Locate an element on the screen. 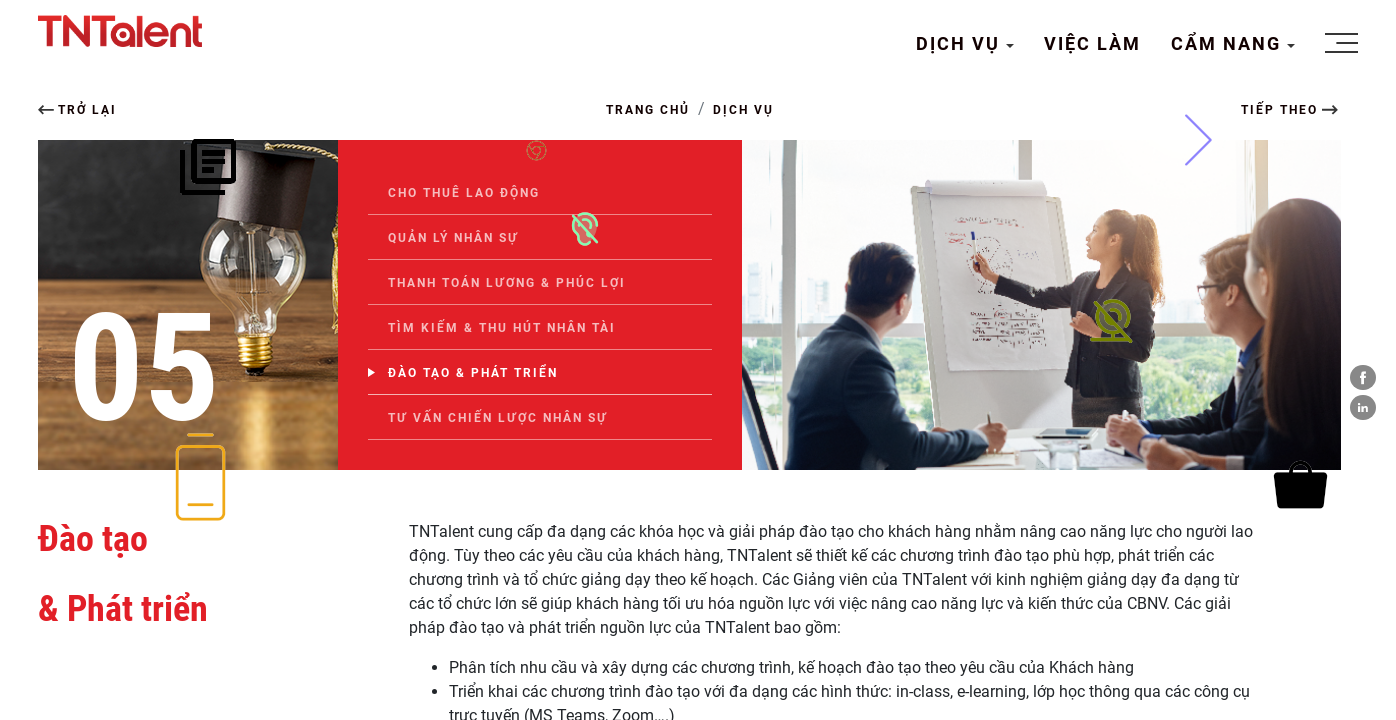 This screenshot has width=1396, height=720. view your shopping bag is located at coordinates (1300, 487).